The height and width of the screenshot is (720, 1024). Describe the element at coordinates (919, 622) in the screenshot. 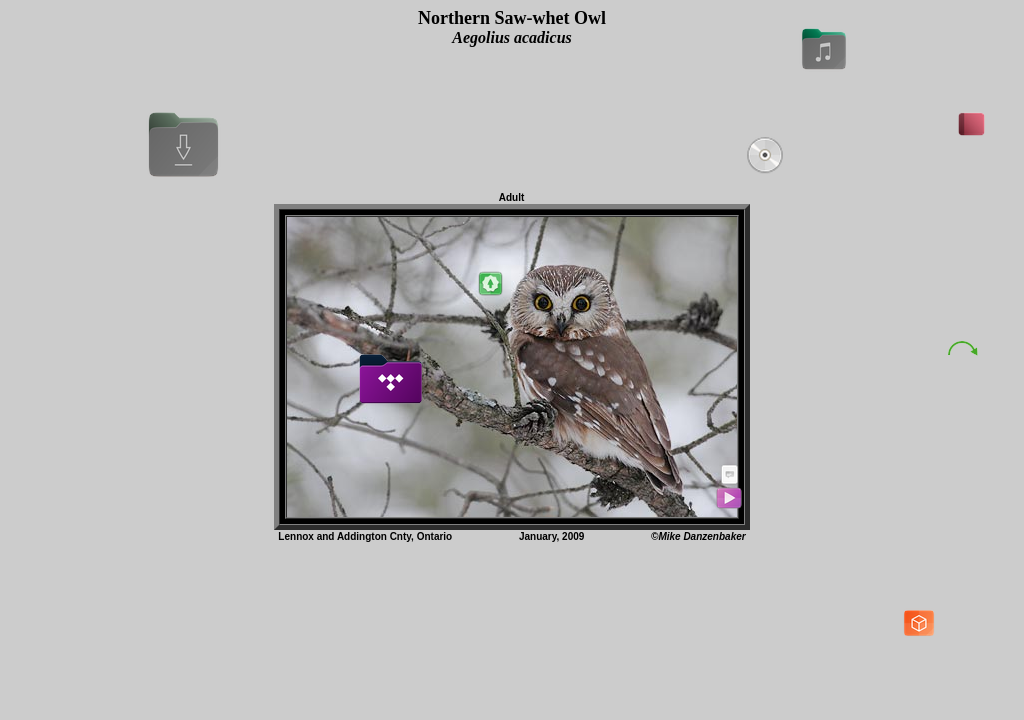

I see `open a 3D model file in STL format` at that location.